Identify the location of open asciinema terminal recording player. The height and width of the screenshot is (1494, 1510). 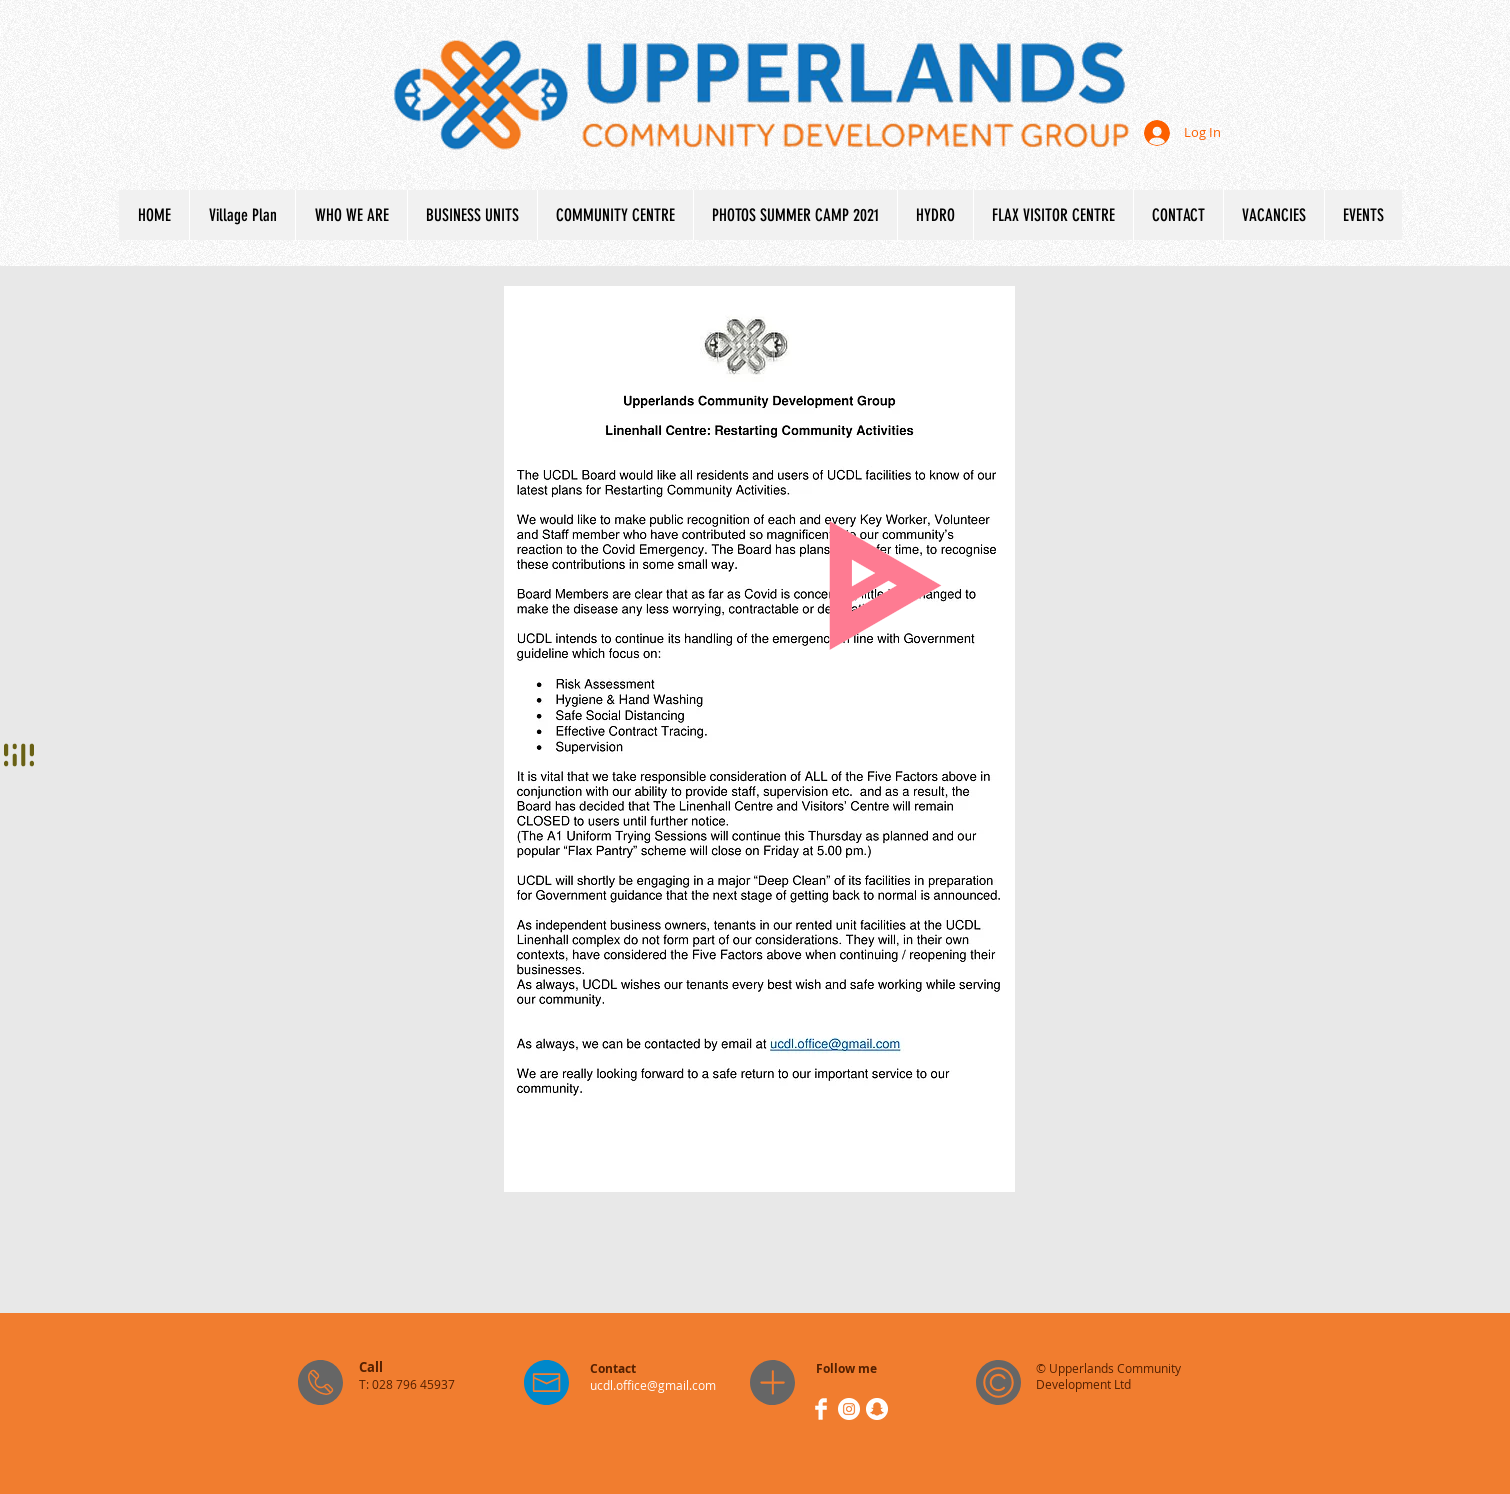
(885, 585).